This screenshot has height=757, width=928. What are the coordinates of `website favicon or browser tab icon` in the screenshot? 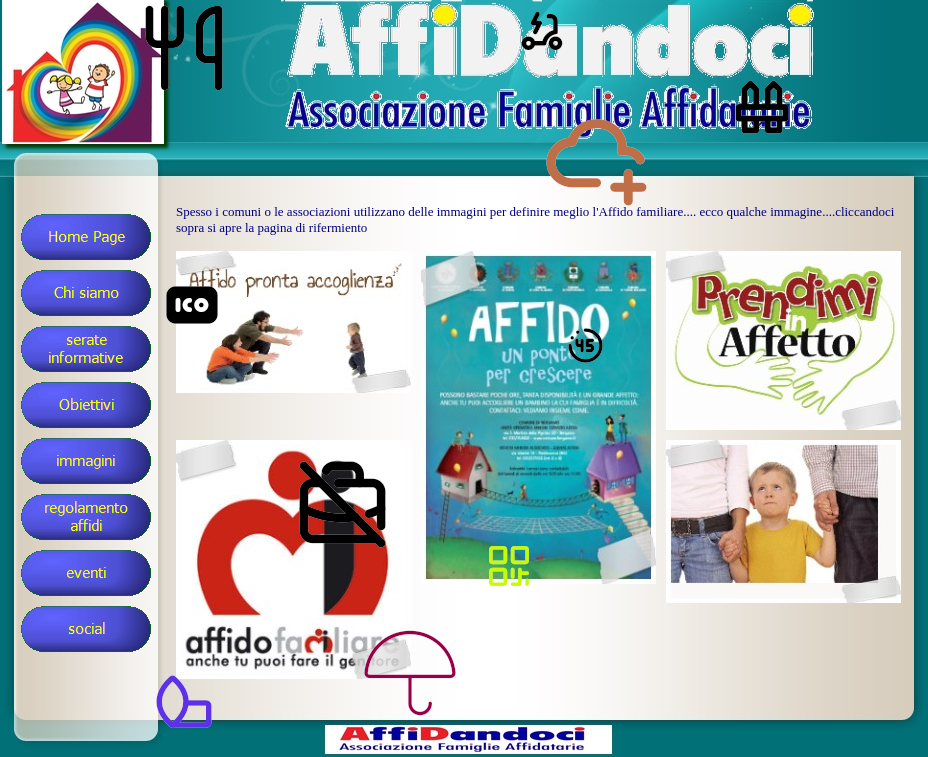 It's located at (192, 305).